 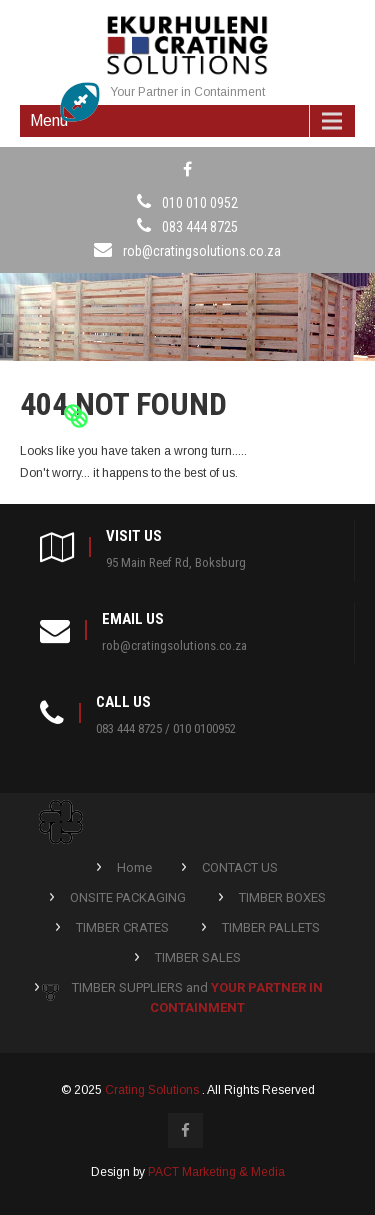 What do you see at coordinates (50, 991) in the screenshot?
I see `view achievements or awards` at bounding box center [50, 991].